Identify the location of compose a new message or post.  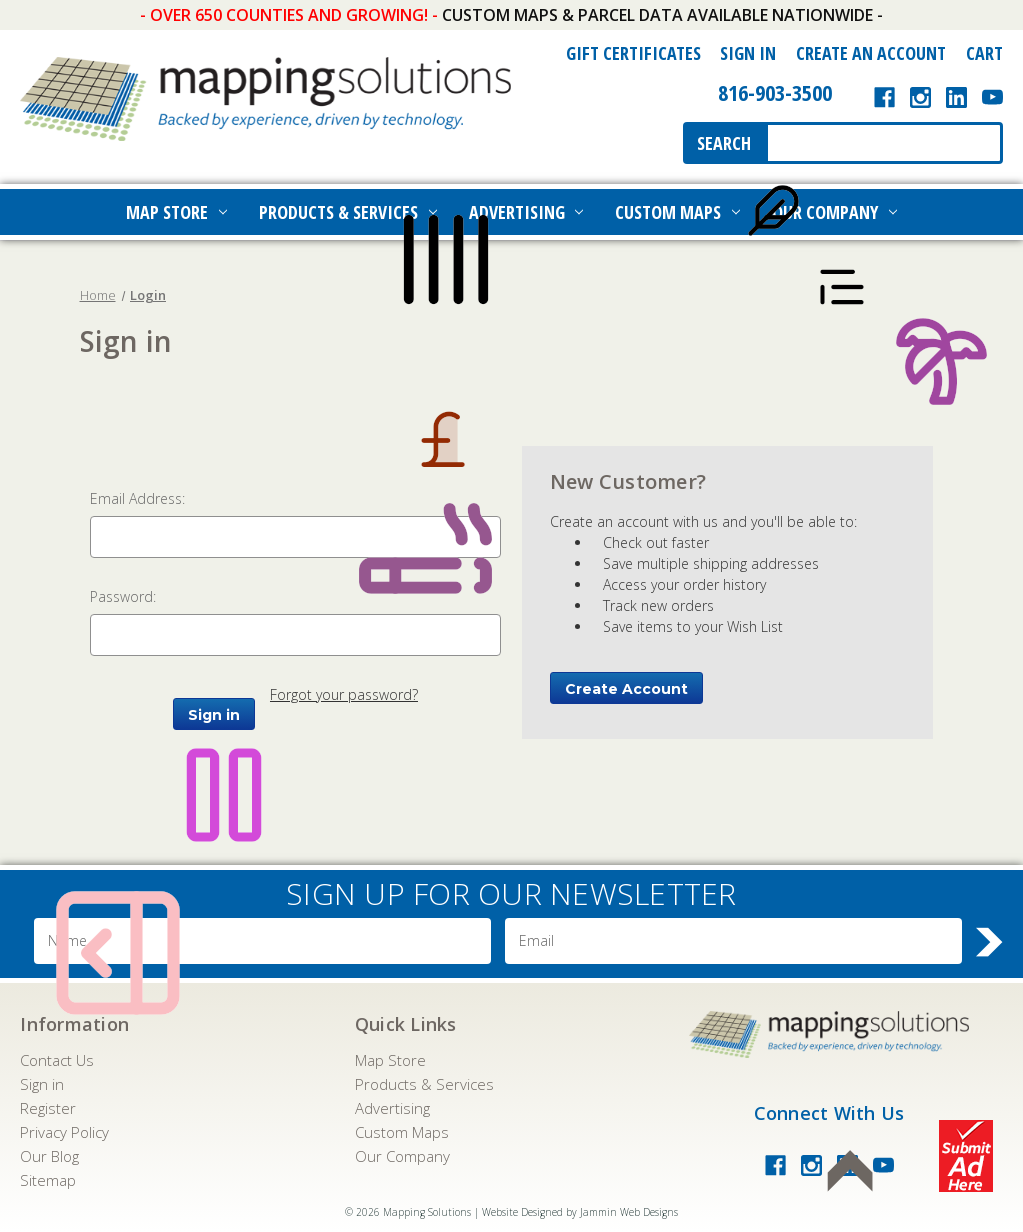
(773, 210).